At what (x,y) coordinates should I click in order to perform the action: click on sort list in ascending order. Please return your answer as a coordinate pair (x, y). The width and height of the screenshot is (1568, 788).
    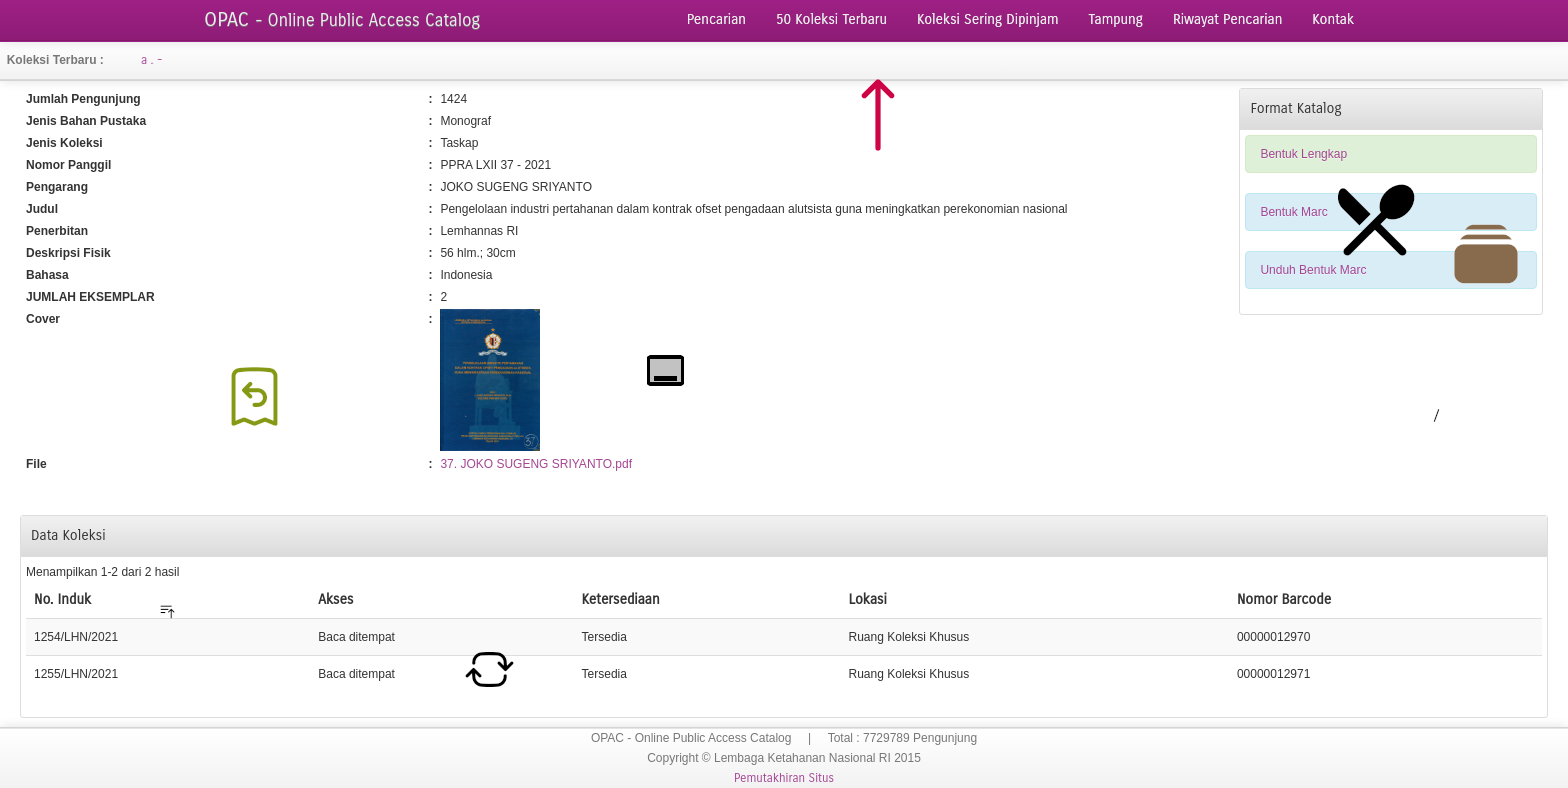
    Looking at the image, I should click on (167, 611).